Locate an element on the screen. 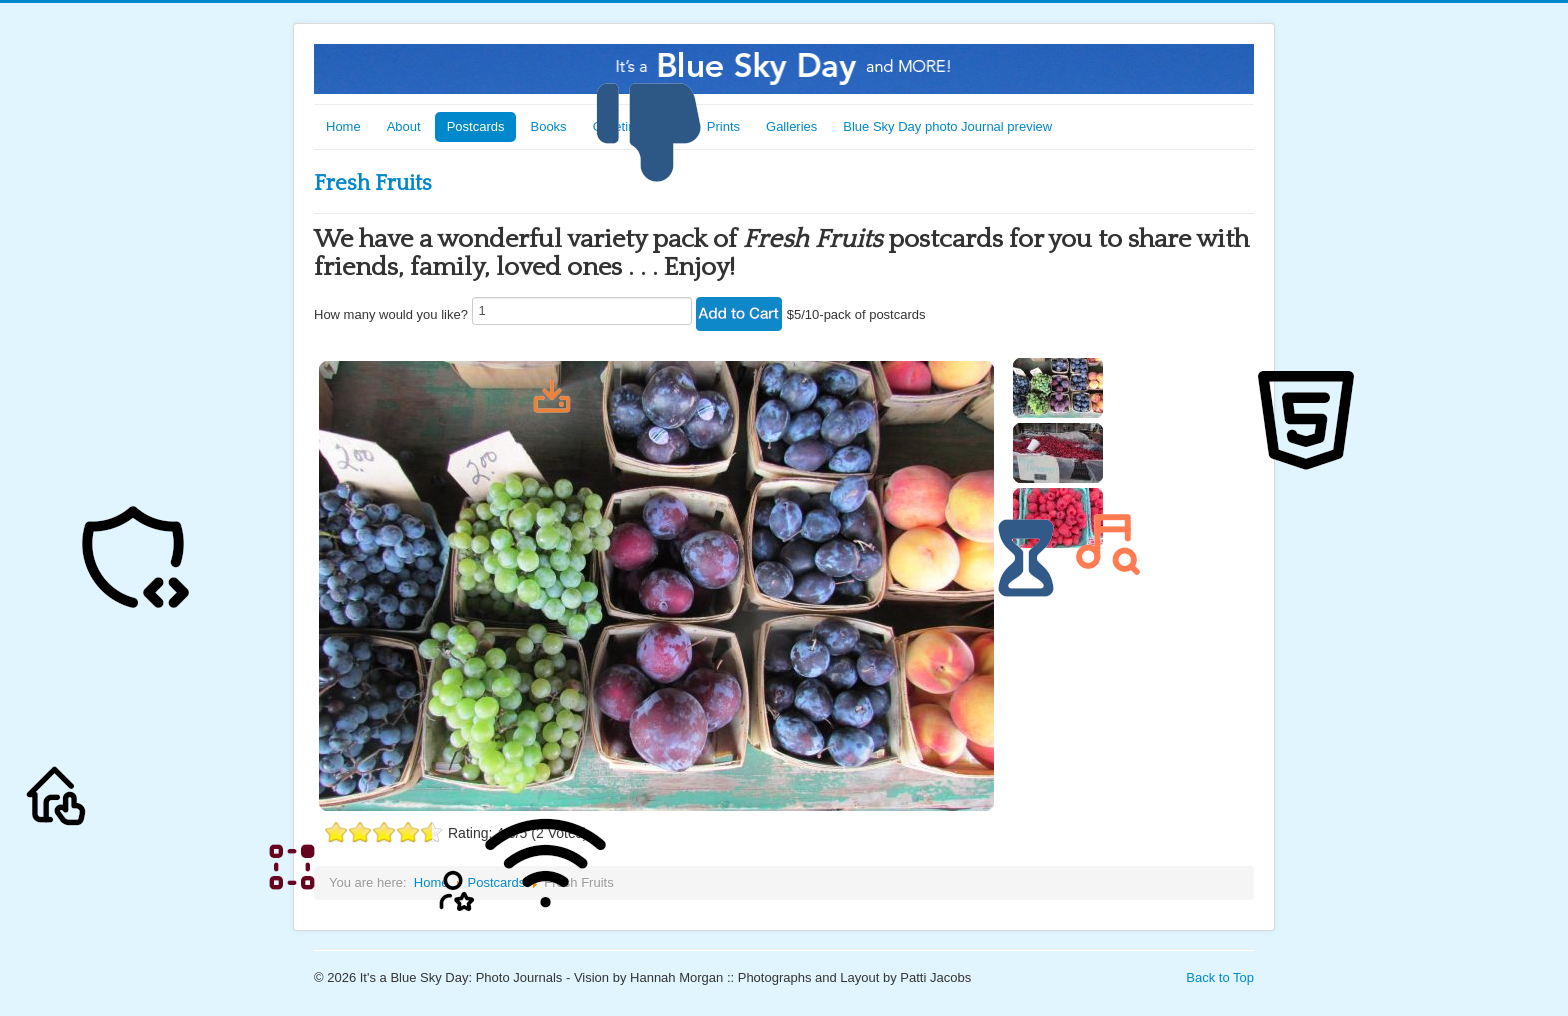 The image size is (1568, 1016). set transform anchor to top-right corner is located at coordinates (292, 867).